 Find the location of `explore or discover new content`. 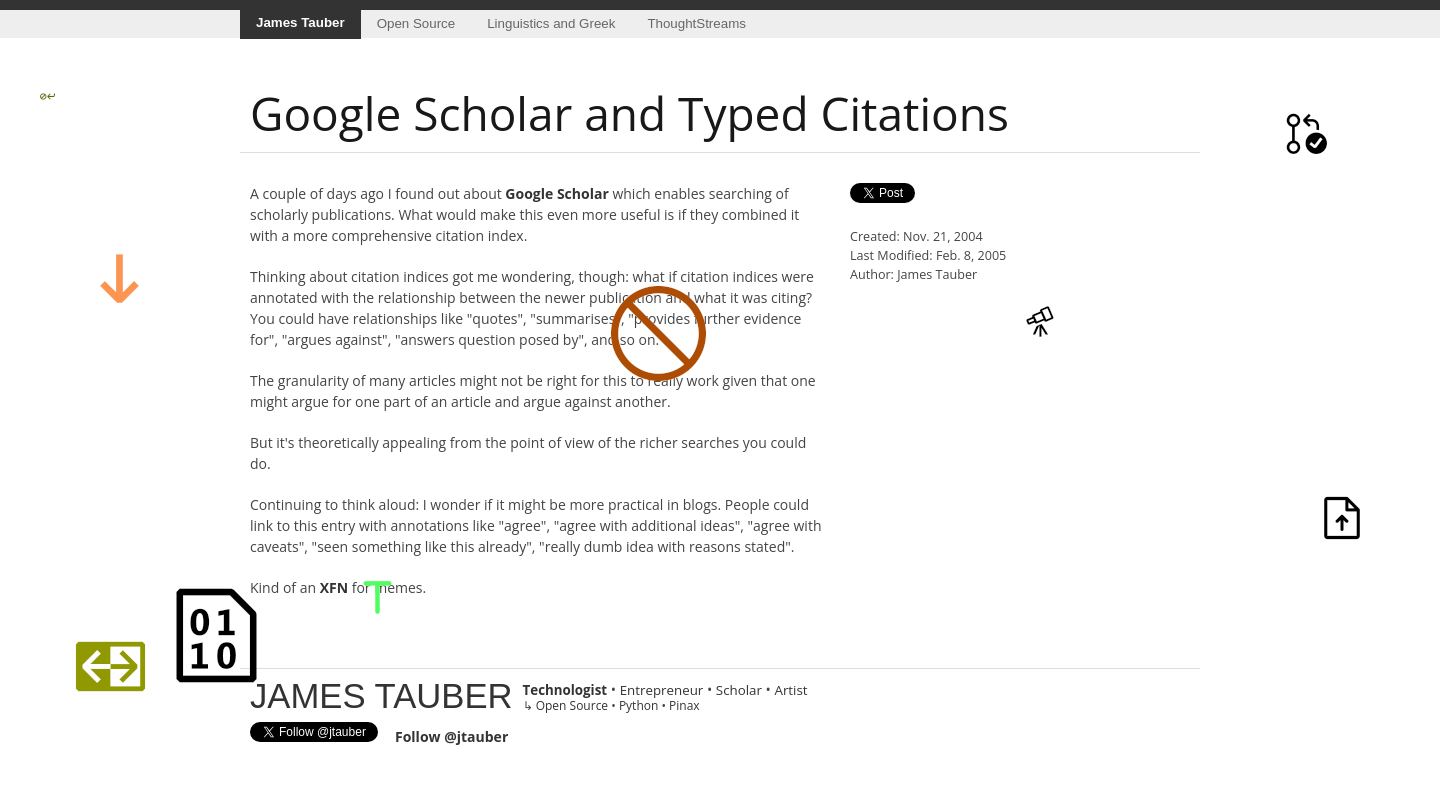

explore or discover new content is located at coordinates (1040, 321).